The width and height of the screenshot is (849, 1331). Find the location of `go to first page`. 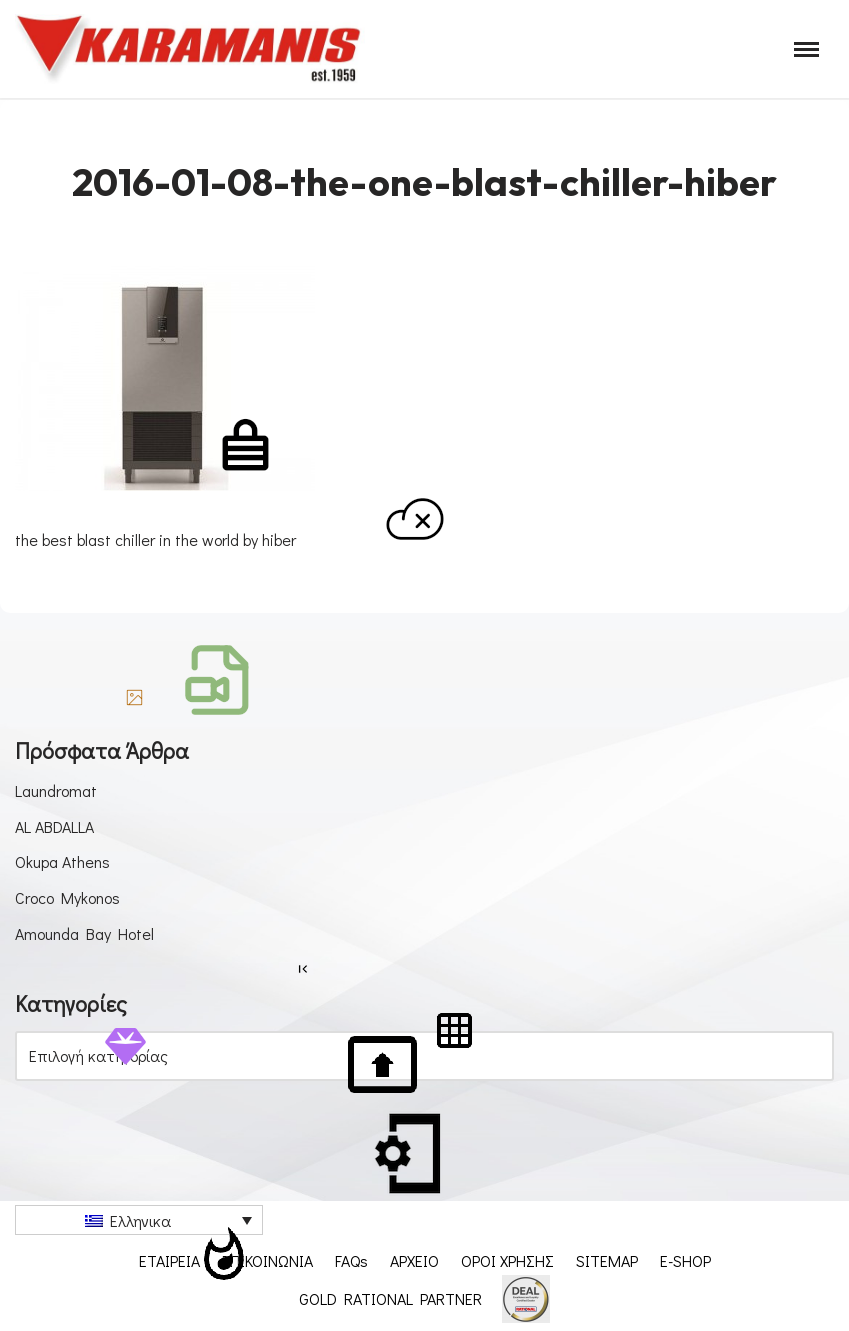

go to first page is located at coordinates (303, 969).